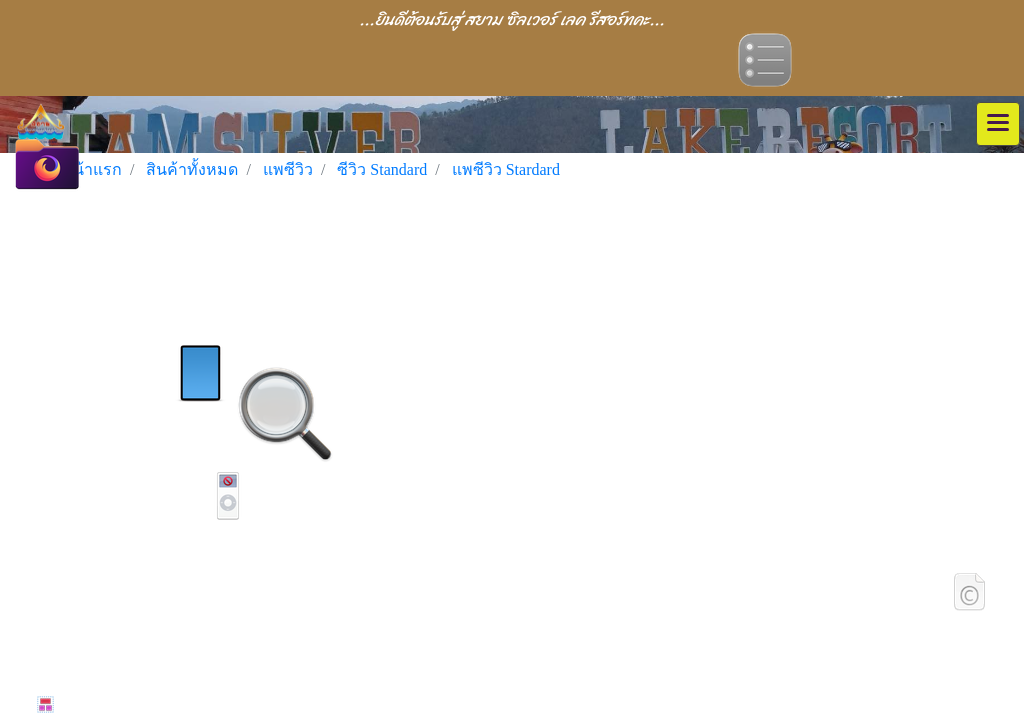 This screenshot has width=1024, height=720. Describe the element at coordinates (45, 704) in the screenshot. I see `select all items in the current view` at that location.